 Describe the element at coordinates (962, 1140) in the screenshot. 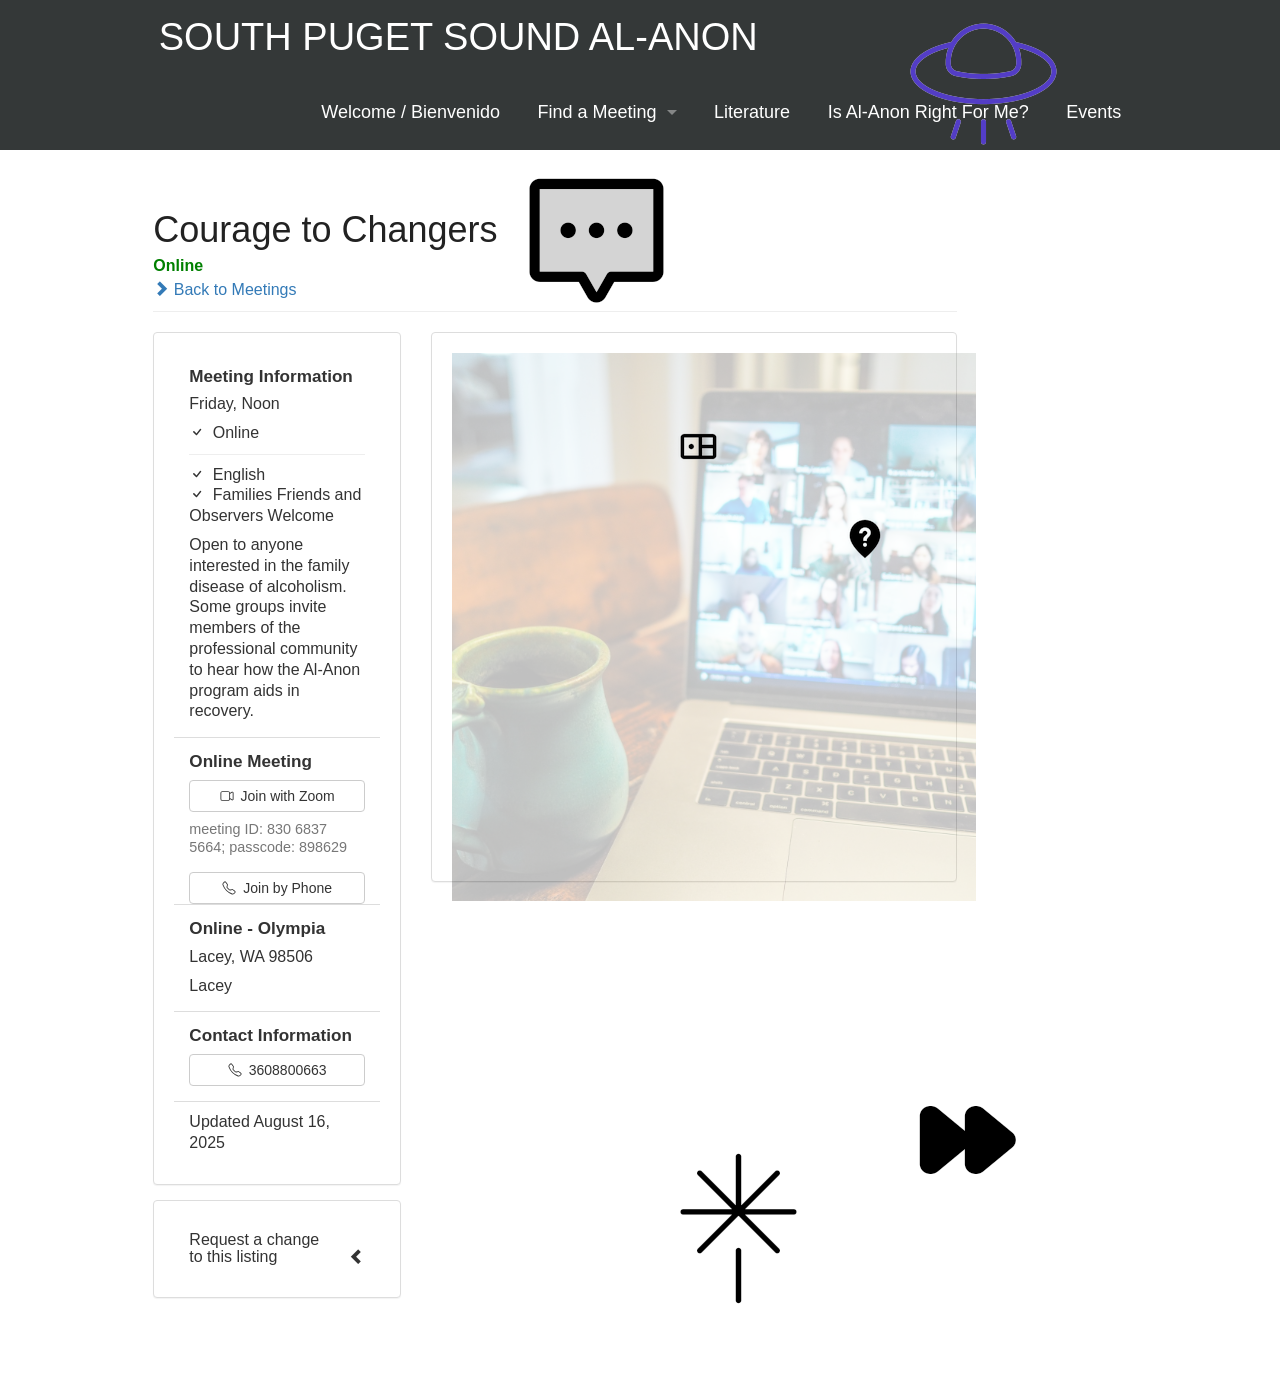

I see `skip to the next track` at that location.